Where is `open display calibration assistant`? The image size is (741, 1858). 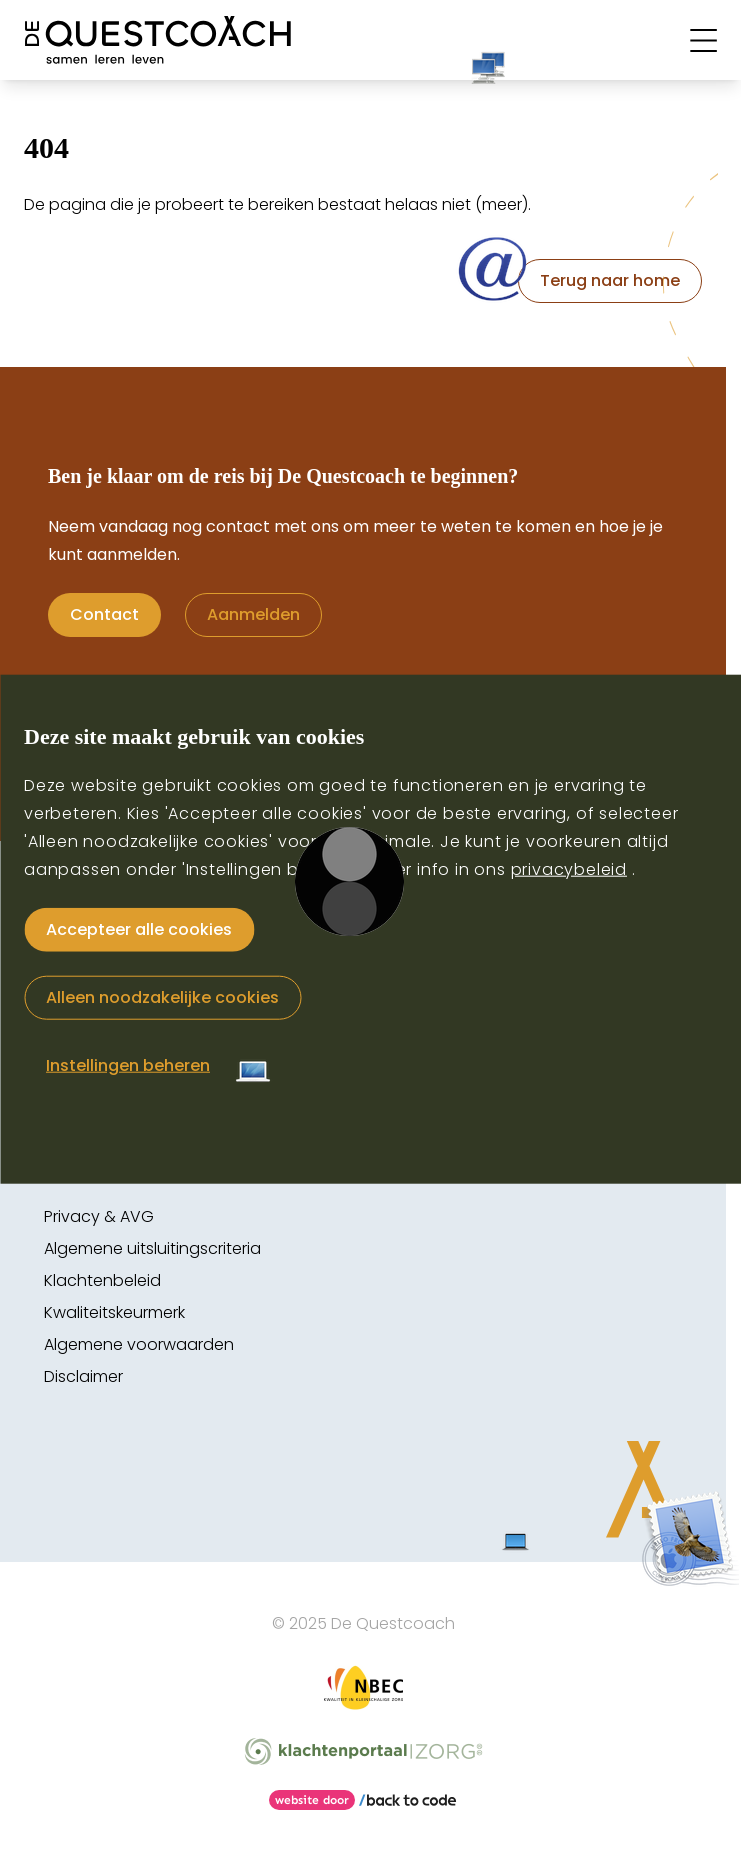 open display calibration assistant is located at coordinates (349, 881).